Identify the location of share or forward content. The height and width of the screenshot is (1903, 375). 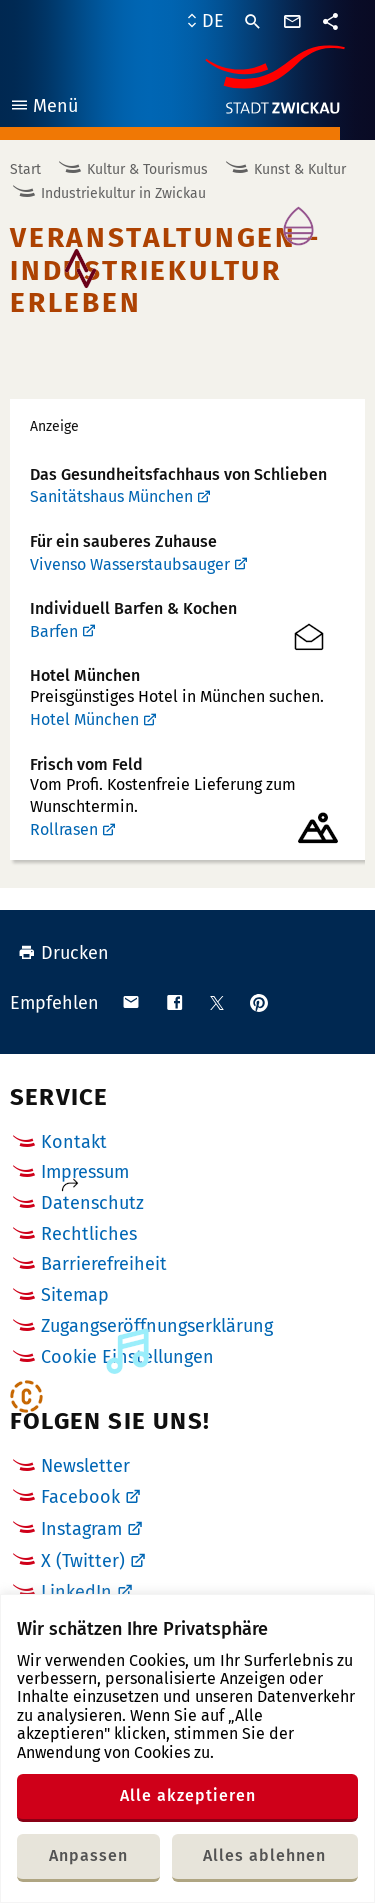
(70, 1185).